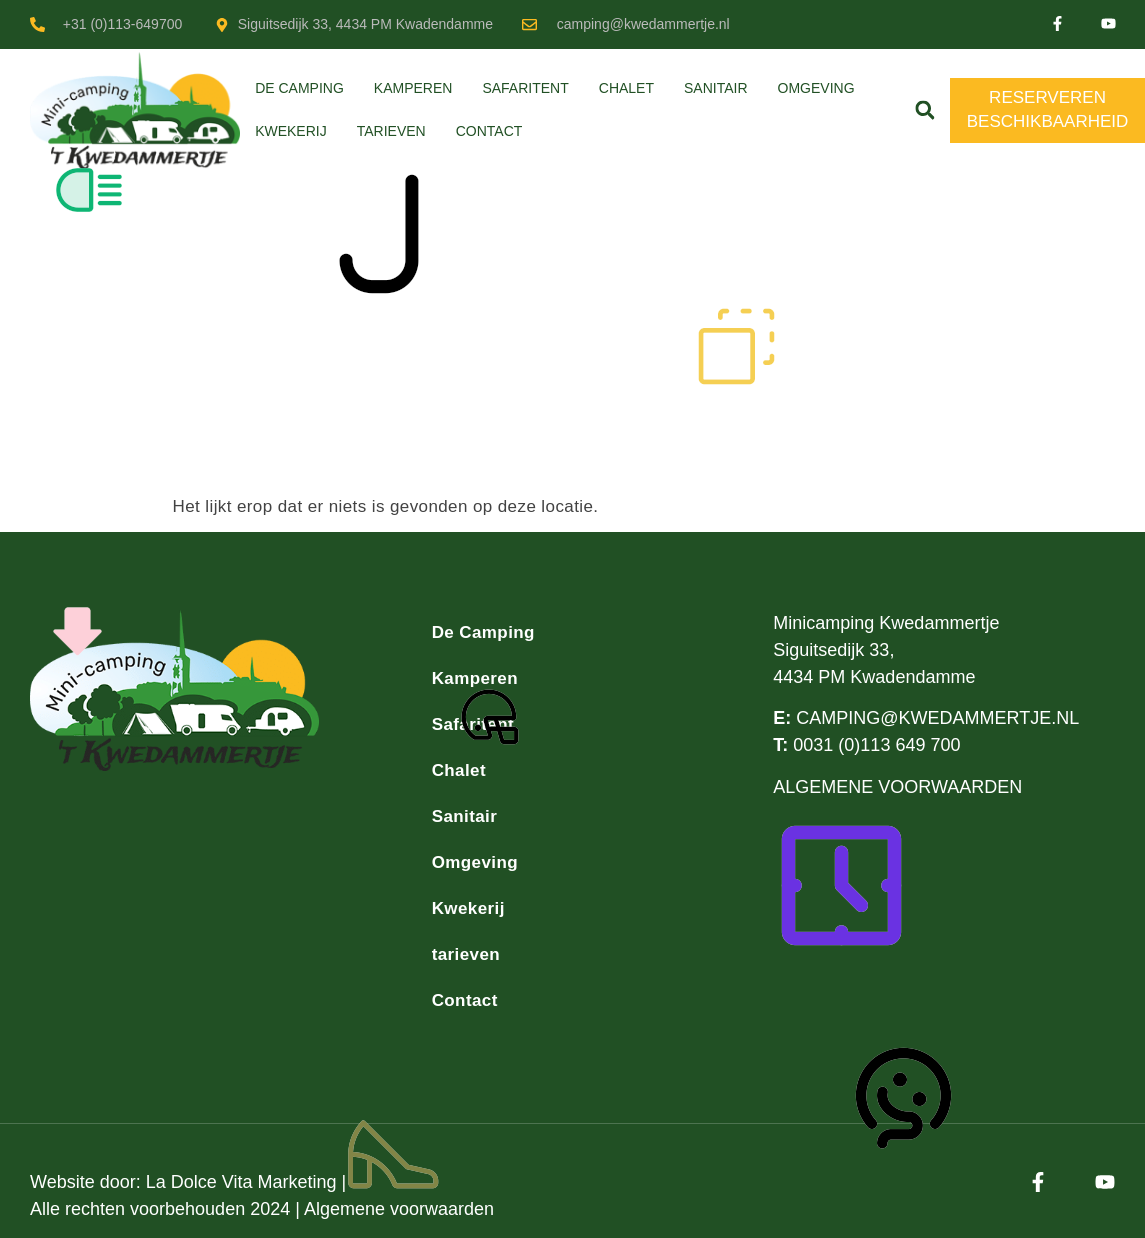  What do you see at coordinates (490, 718) in the screenshot?
I see `access sports or football content` at bounding box center [490, 718].